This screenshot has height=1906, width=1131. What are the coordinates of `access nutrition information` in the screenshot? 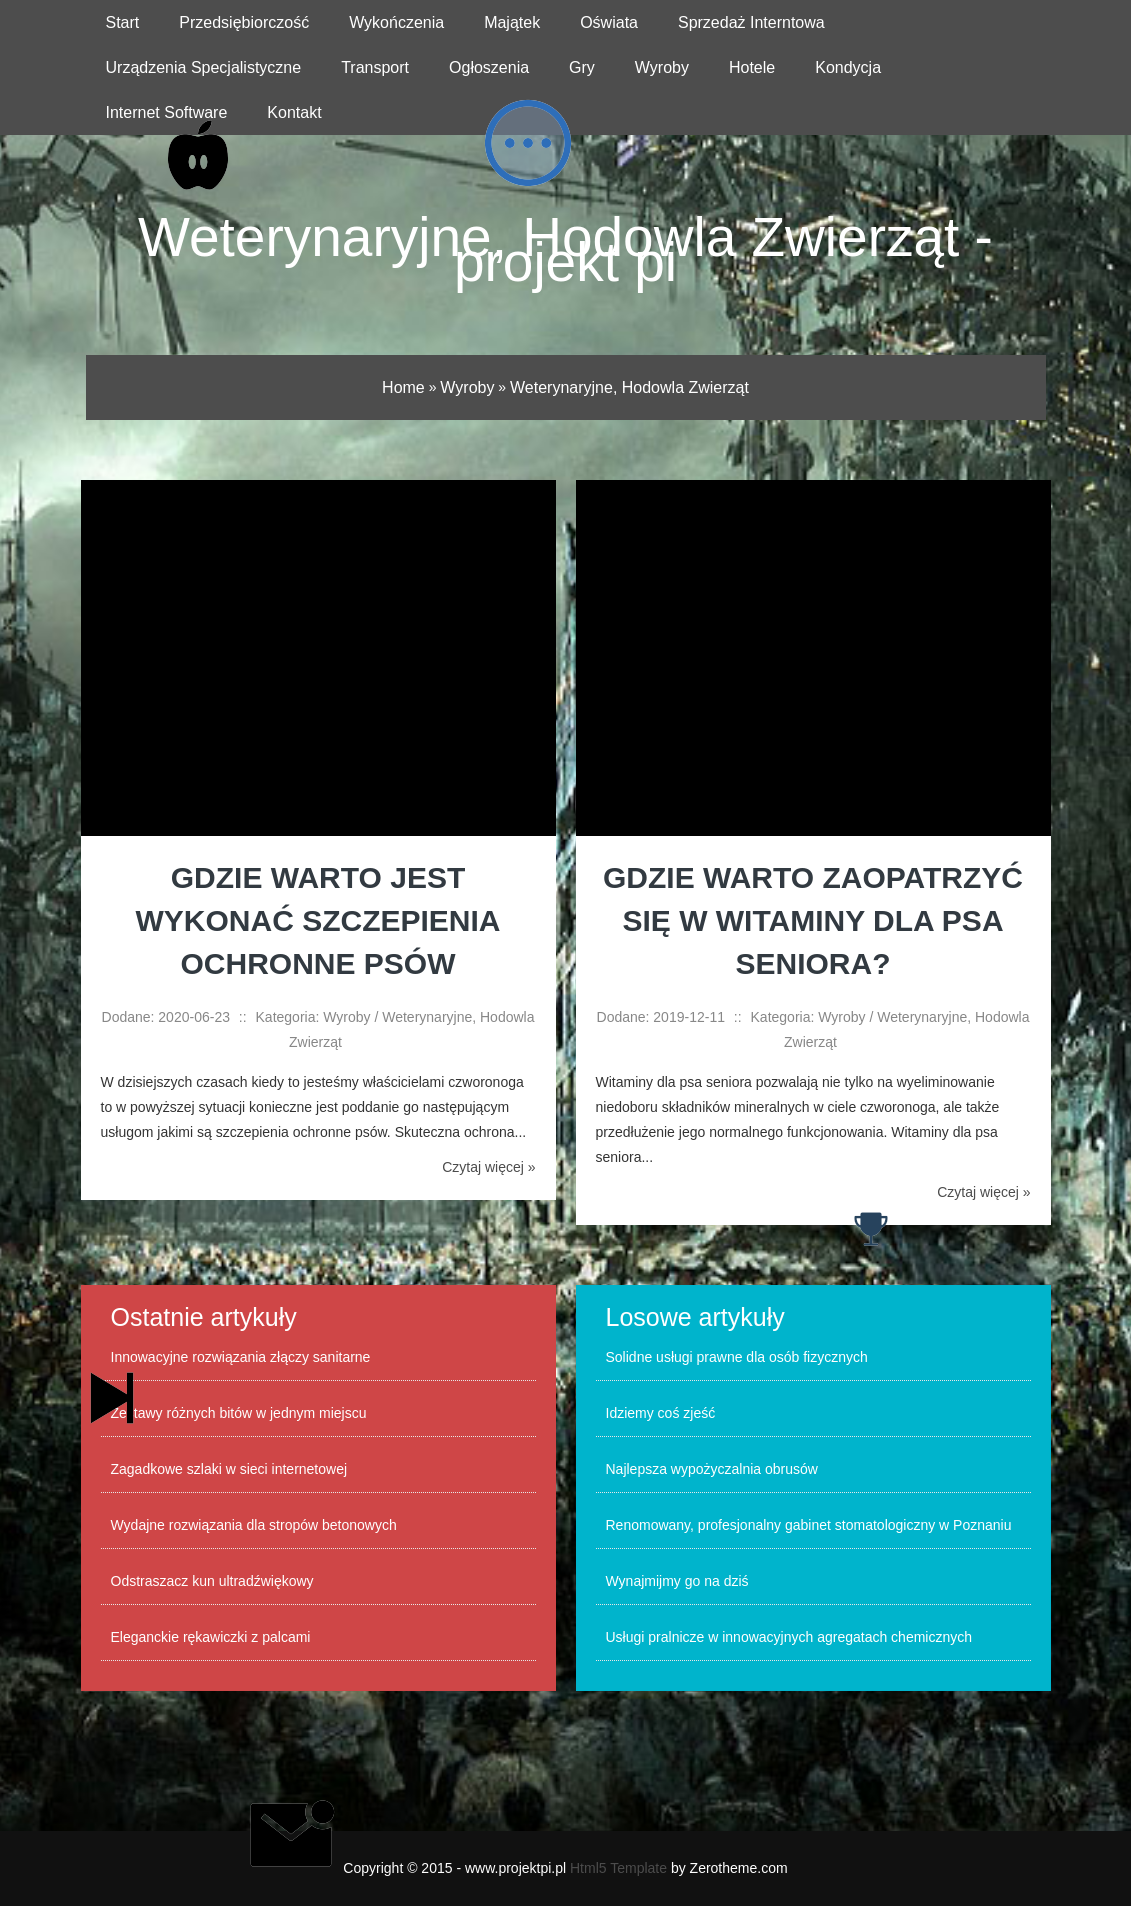 It's located at (198, 155).